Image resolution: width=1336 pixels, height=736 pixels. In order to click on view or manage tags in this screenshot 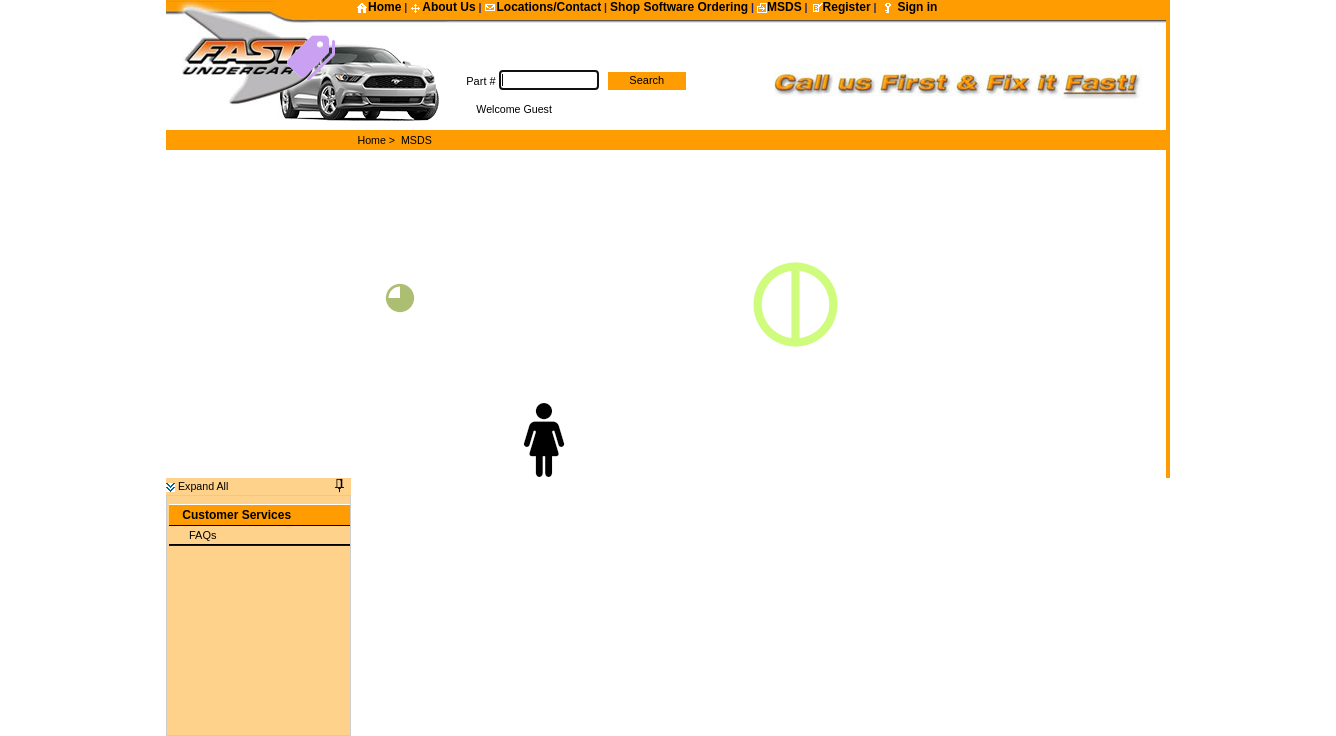, I will do `click(311, 58)`.